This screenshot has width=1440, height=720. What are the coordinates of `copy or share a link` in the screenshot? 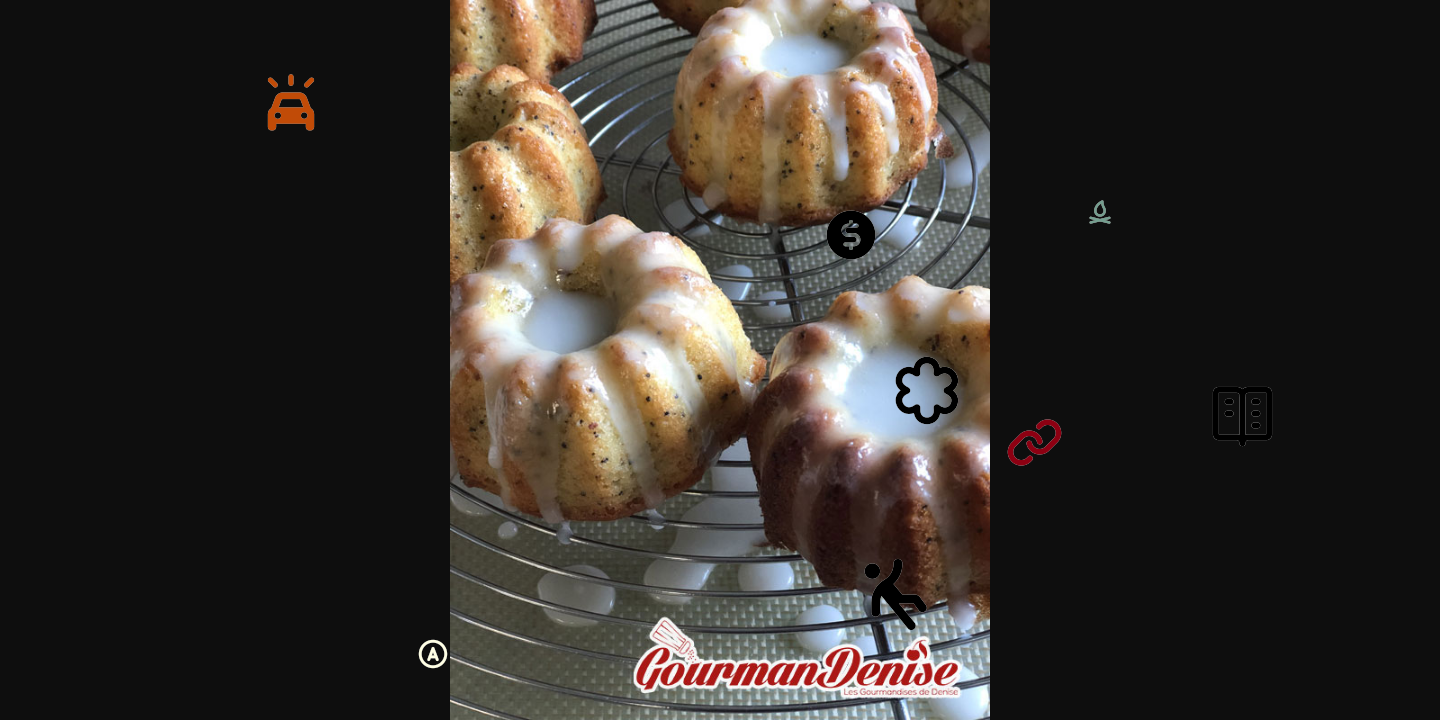 It's located at (1034, 442).